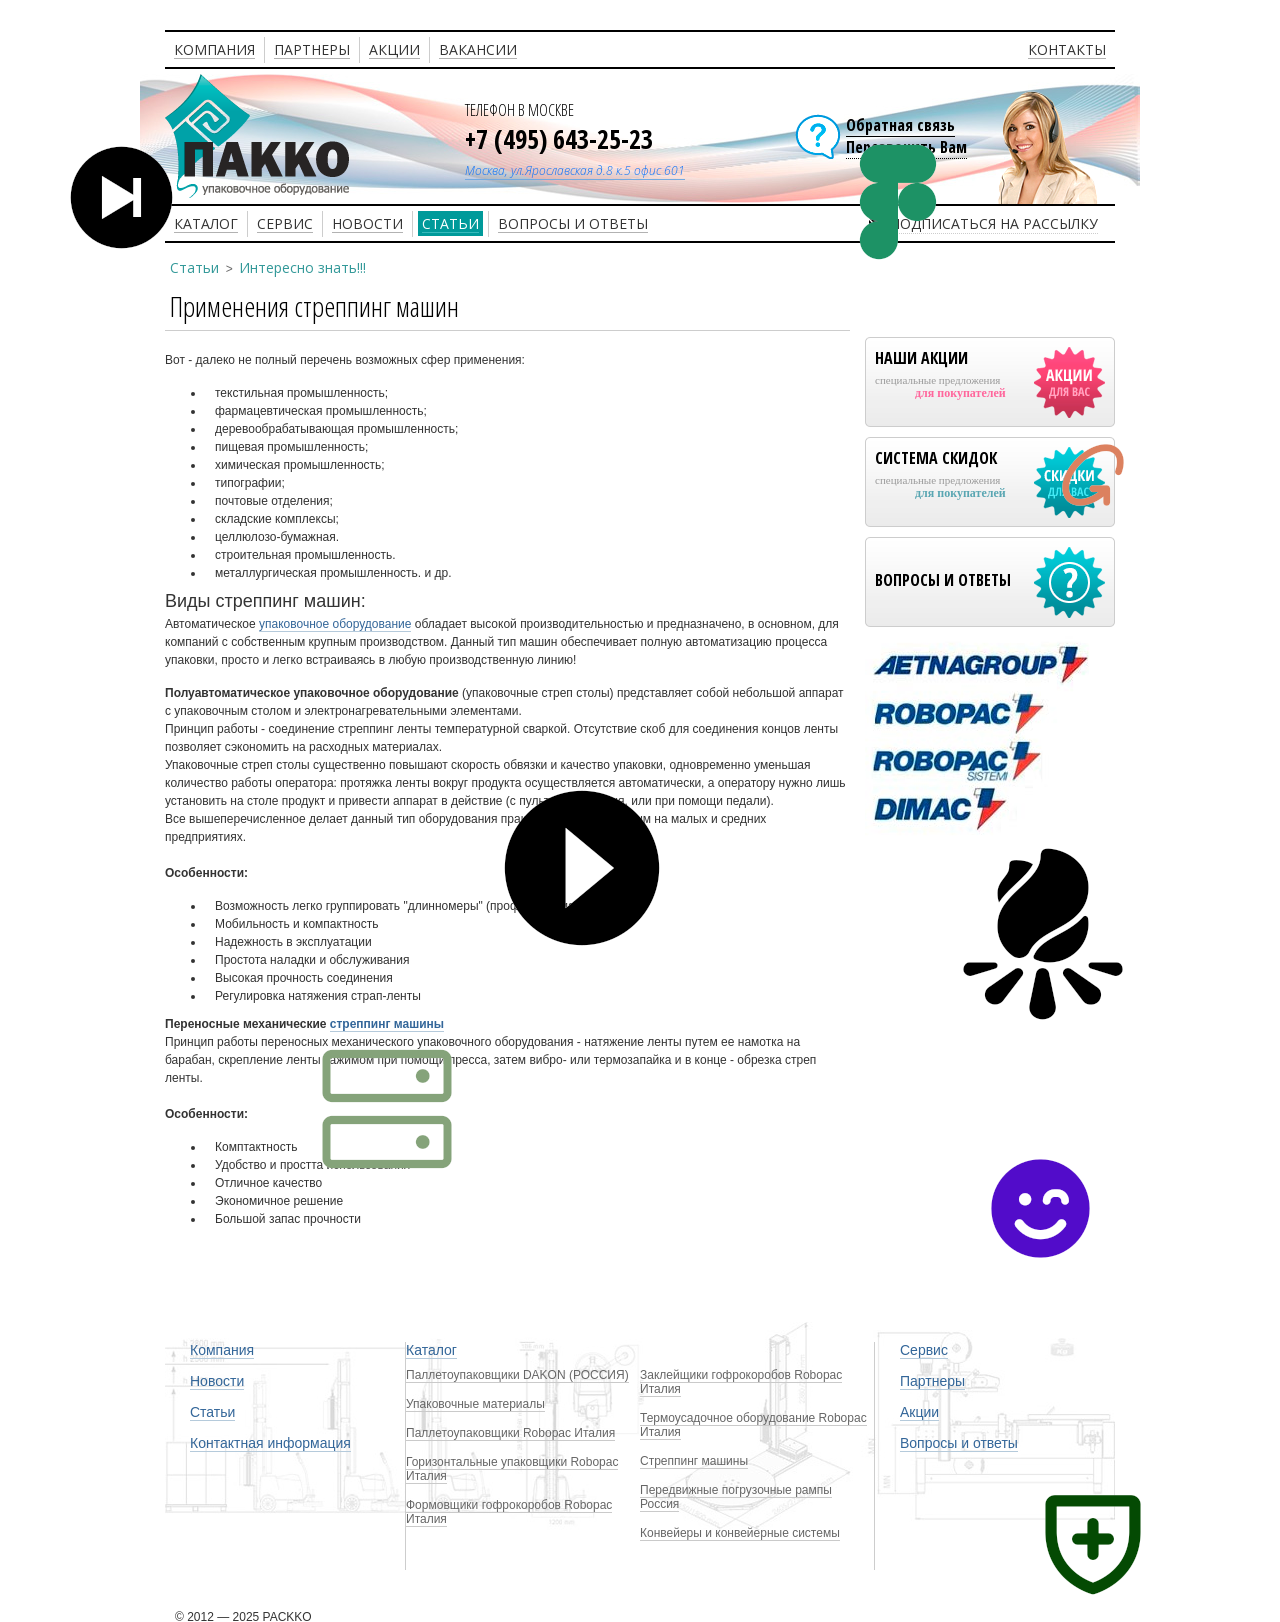  What do you see at coordinates (1093, 1539) in the screenshot?
I see `add new security protection` at bounding box center [1093, 1539].